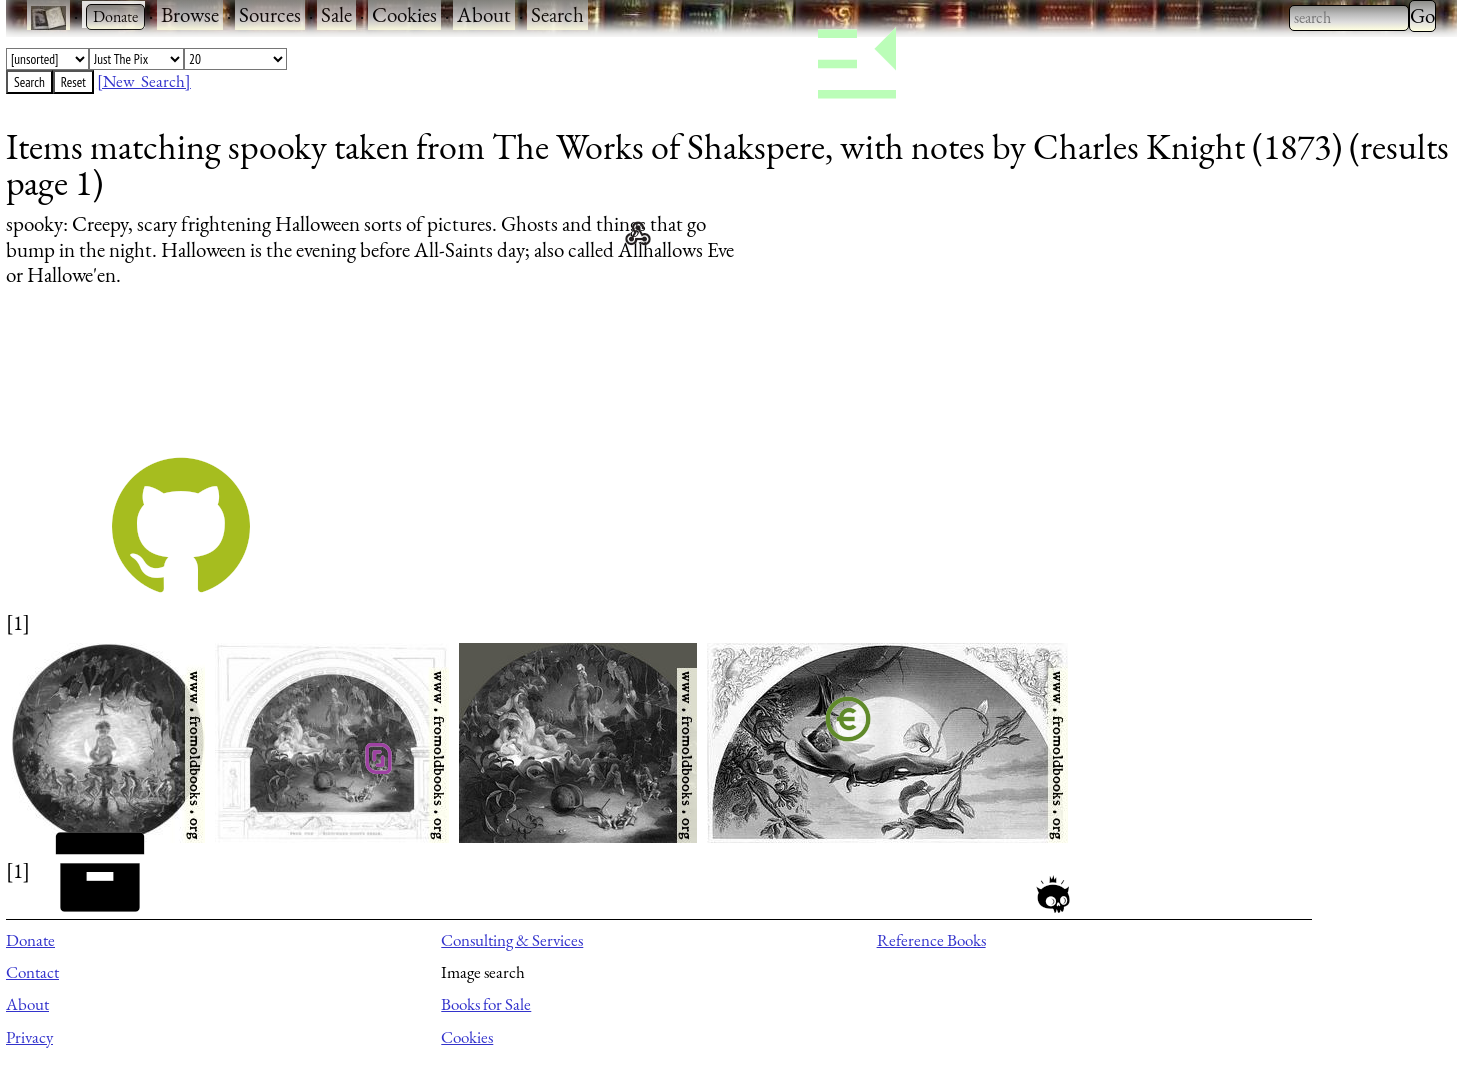  Describe the element at coordinates (848, 719) in the screenshot. I see `view euro currency balance` at that location.